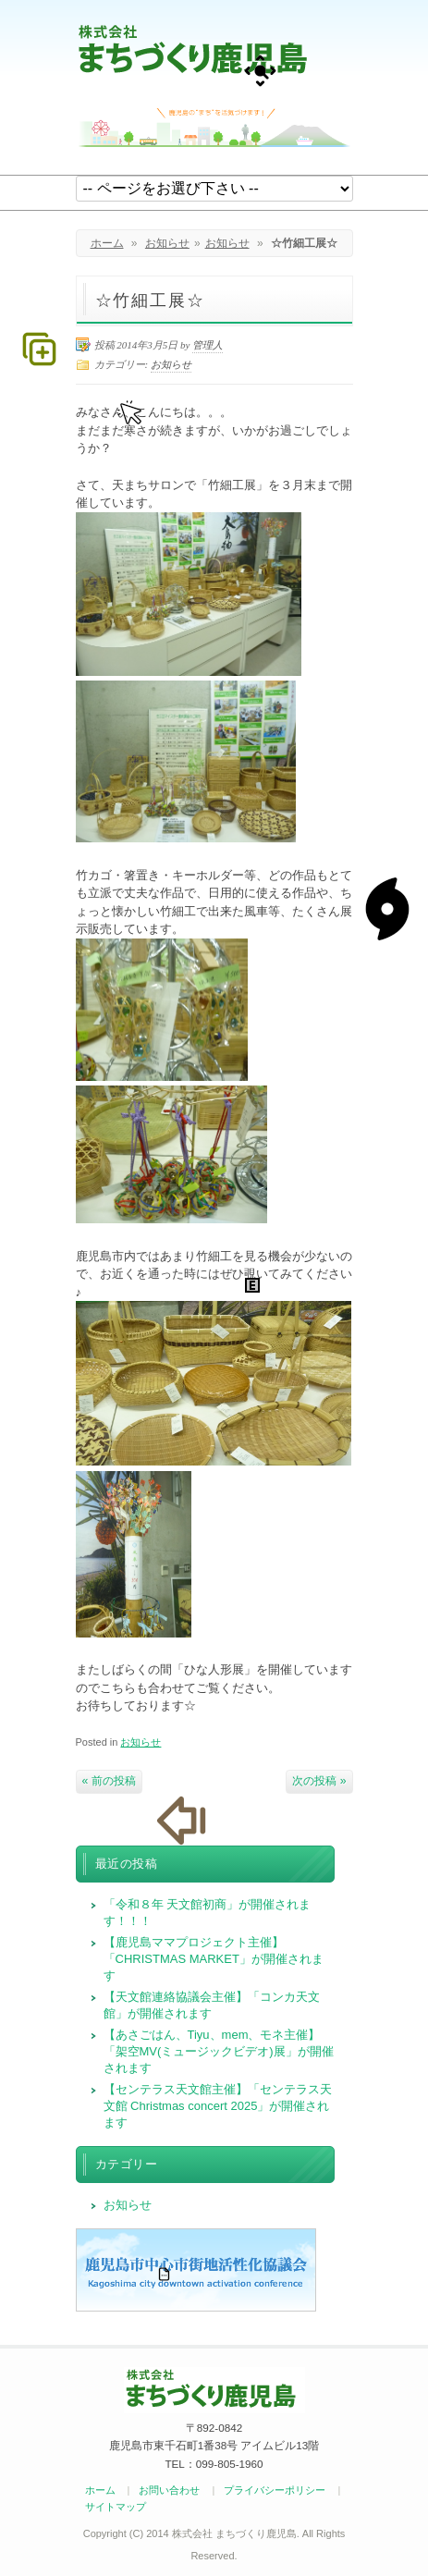 The width and height of the screenshot is (428, 2576). Describe the element at coordinates (252, 1285) in the screenshot. I see `indicates explicit content warning` at that location.